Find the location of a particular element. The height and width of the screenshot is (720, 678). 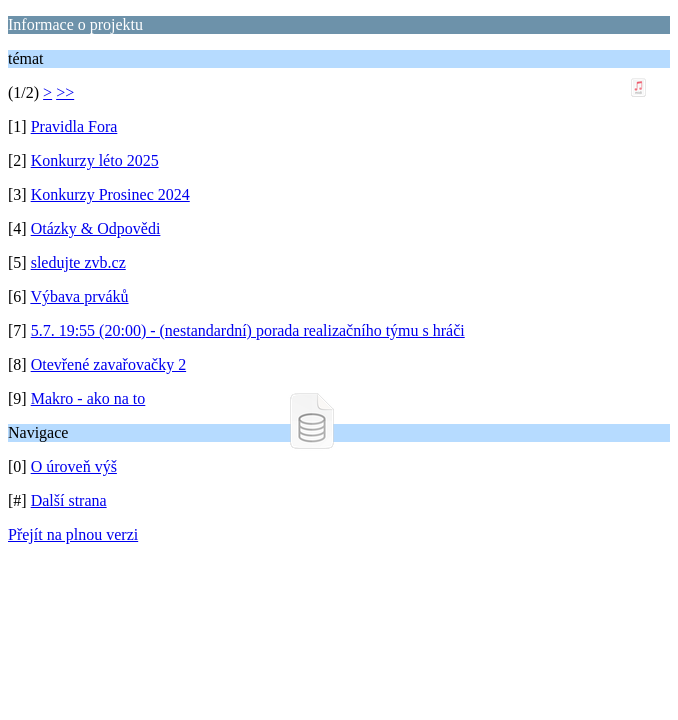

open a database file is located at coordinates (312, 421).